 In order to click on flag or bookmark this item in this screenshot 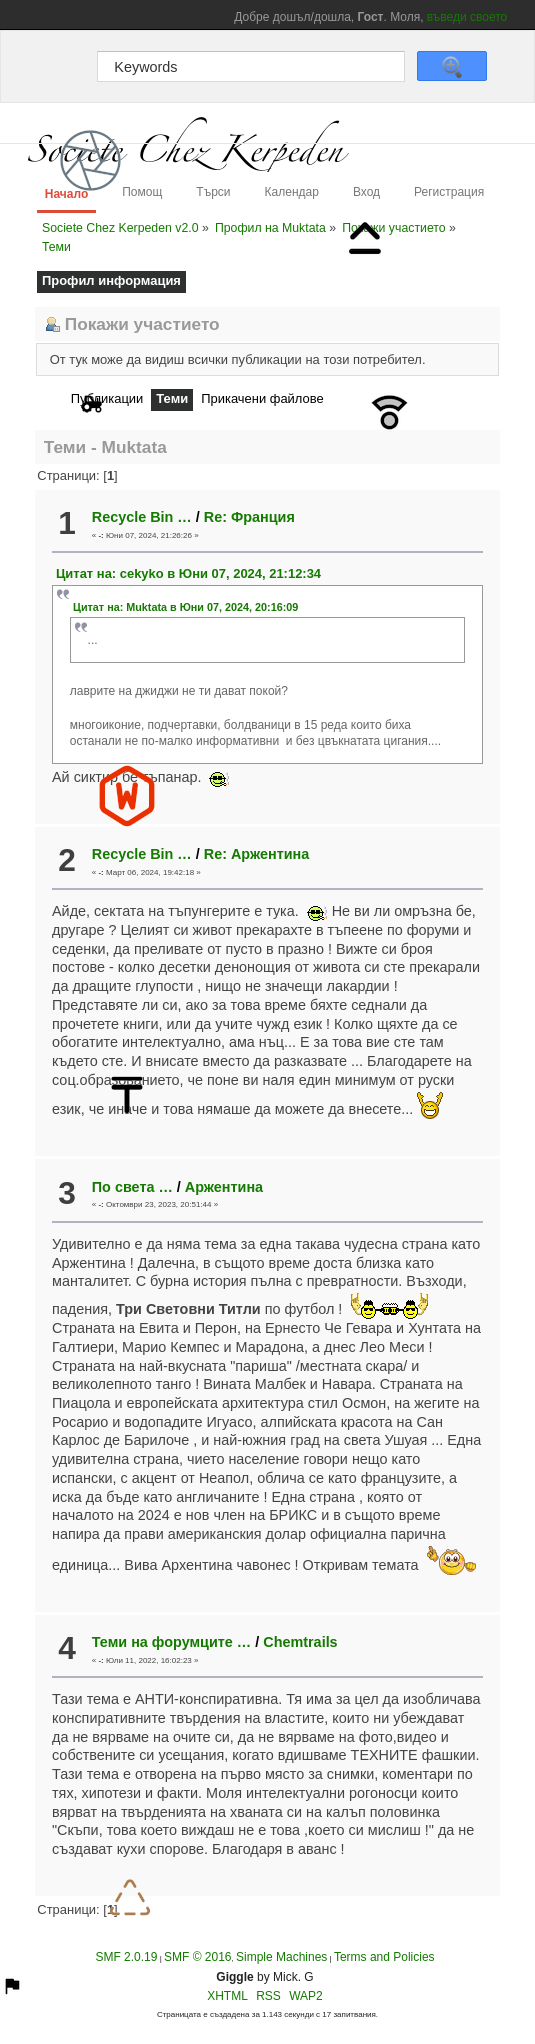, I will do `click(12, 1986)`.